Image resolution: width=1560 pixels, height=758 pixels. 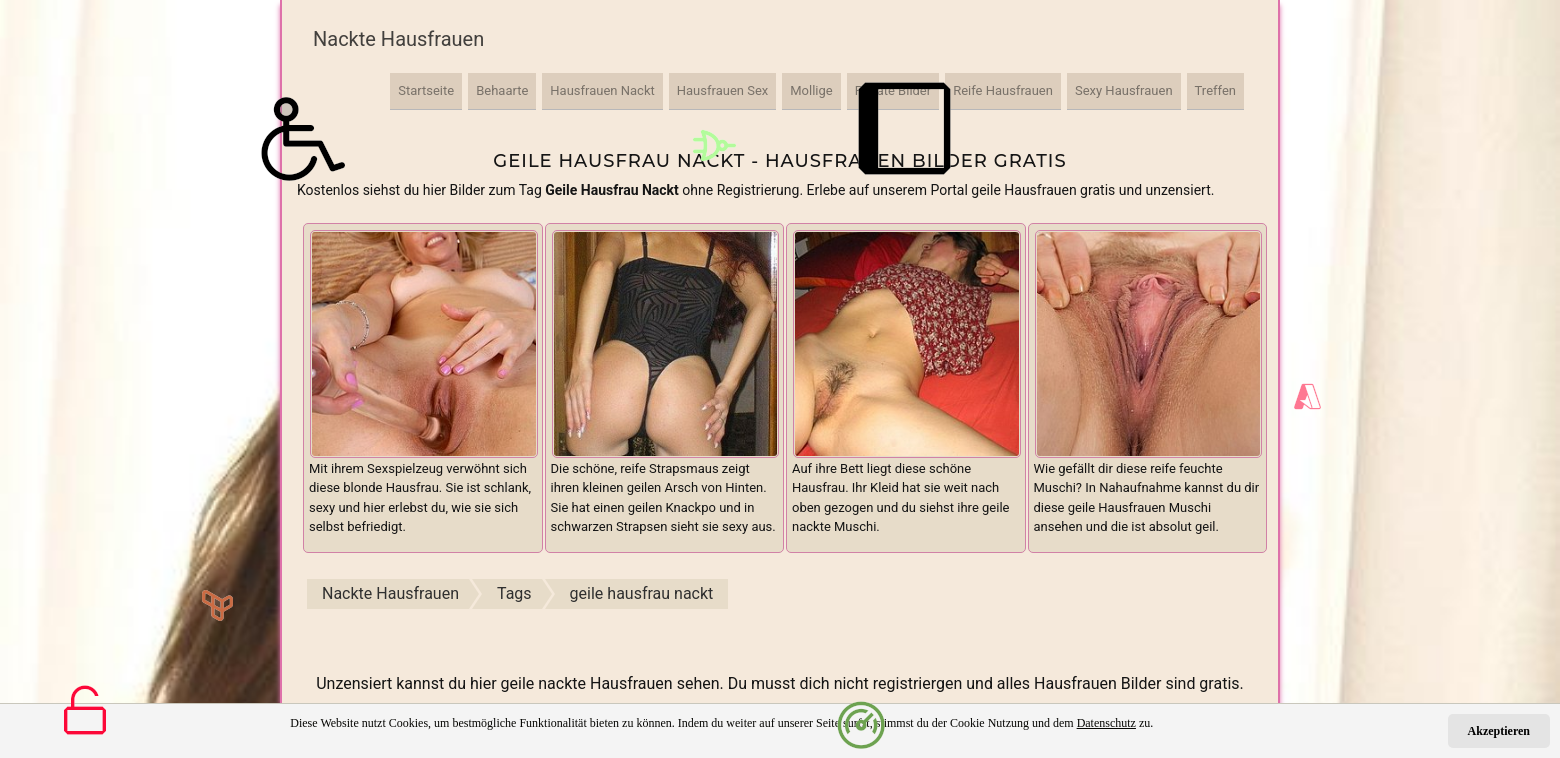 I want to click on unlock a file or resource, so click(x=85, y=710).